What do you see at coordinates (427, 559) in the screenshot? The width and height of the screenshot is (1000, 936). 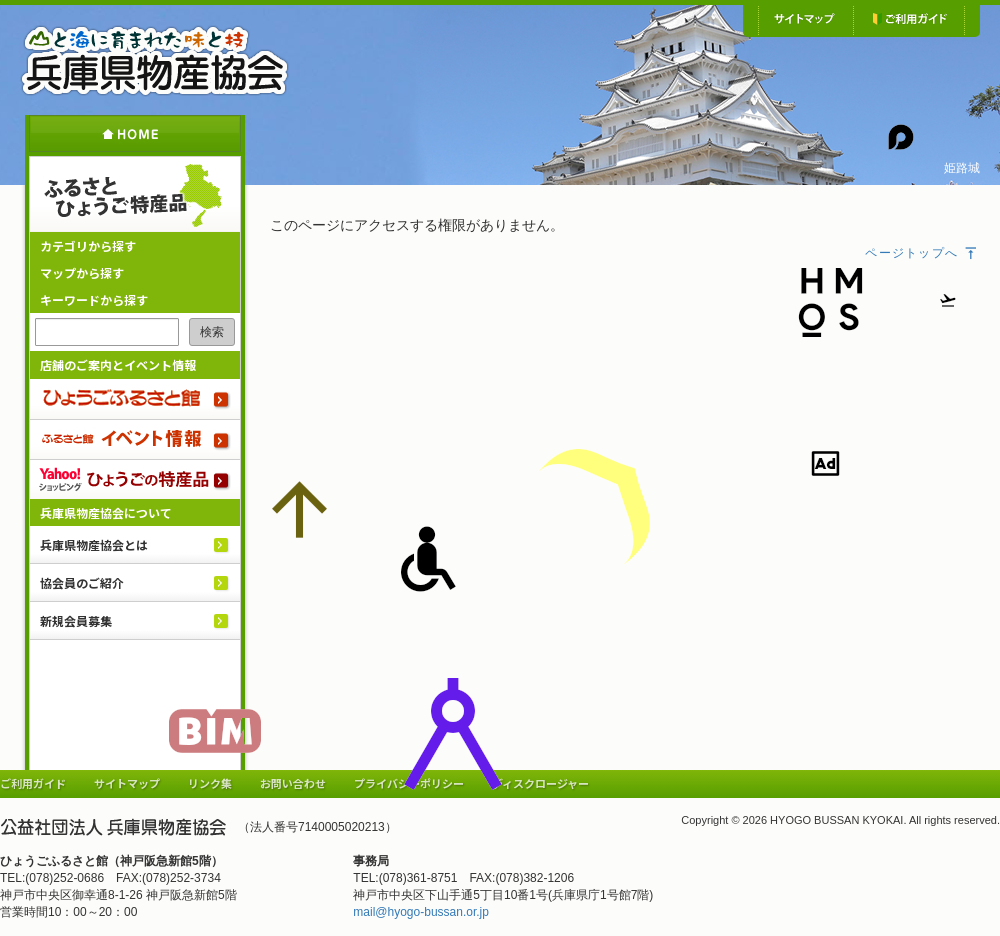 I see `indicates wheelchair accessibility` at bounding box center [427, 559].